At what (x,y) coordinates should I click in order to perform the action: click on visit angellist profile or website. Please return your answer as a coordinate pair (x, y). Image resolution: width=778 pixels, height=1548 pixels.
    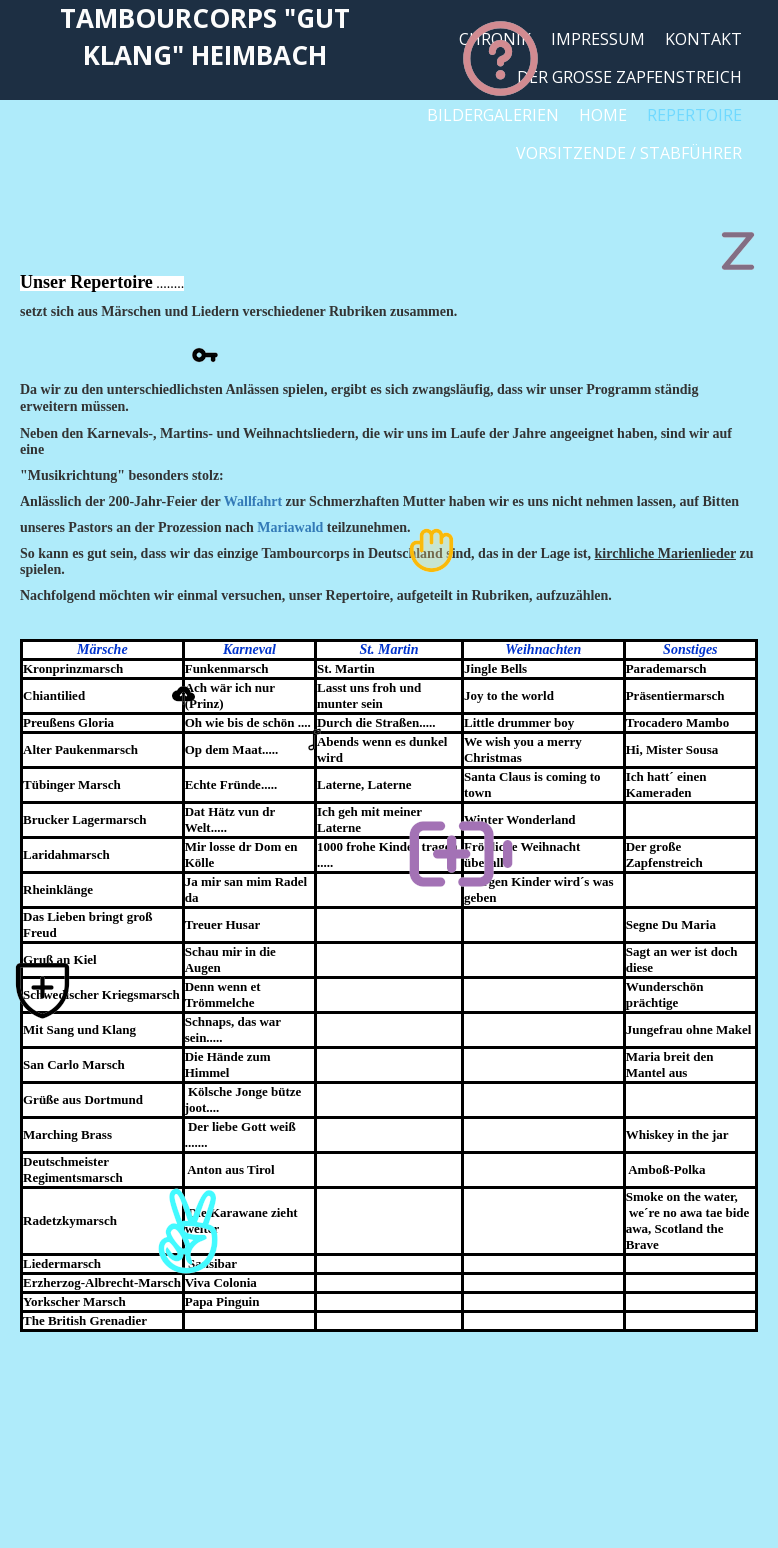
    Looking at the image, I should click on (188, 1231).